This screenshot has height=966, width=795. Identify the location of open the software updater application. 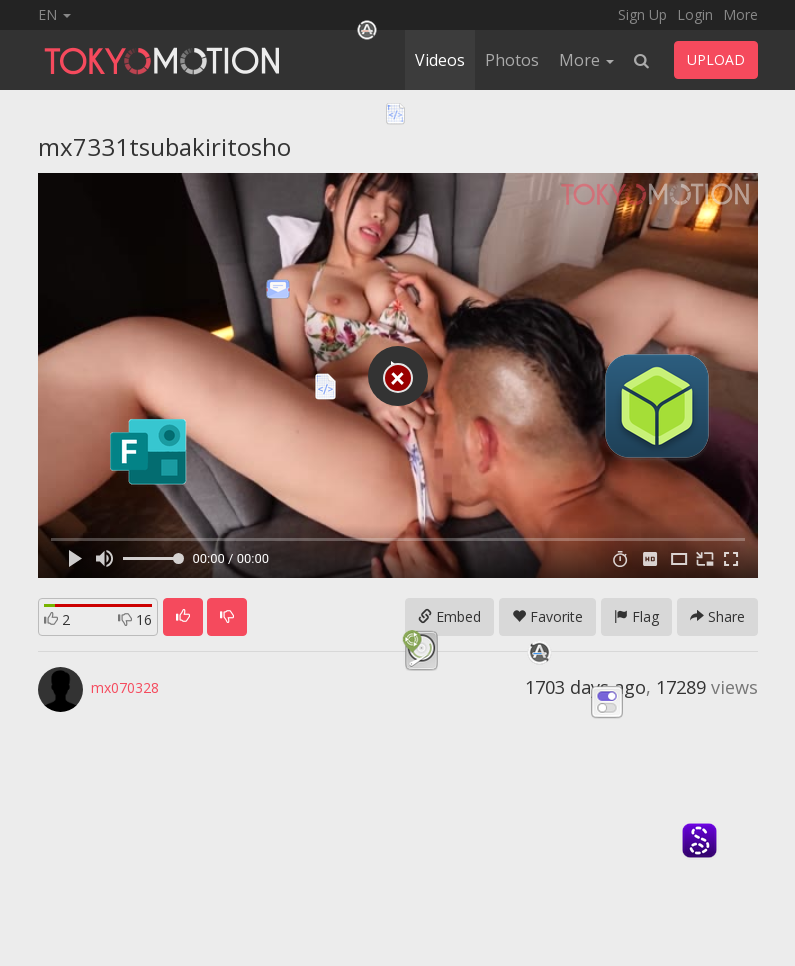
(539, 652).